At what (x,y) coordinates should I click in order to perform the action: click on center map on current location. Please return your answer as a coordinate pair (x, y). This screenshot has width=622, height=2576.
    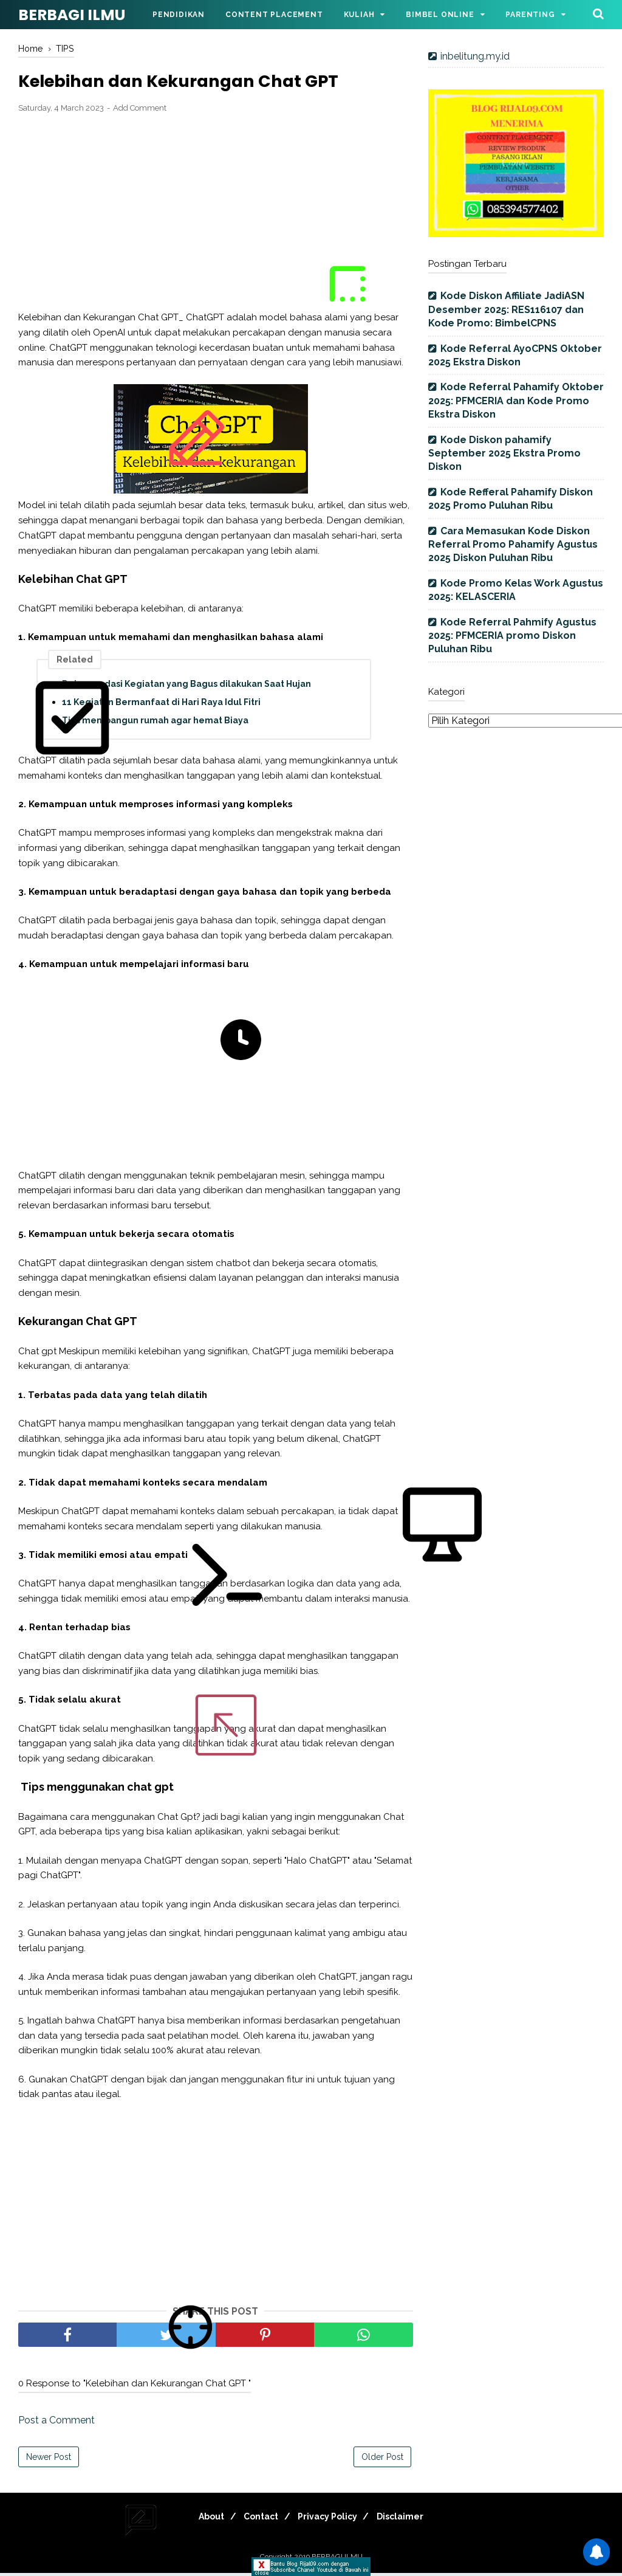
    Looking at the image, I should click on (190, 2327).